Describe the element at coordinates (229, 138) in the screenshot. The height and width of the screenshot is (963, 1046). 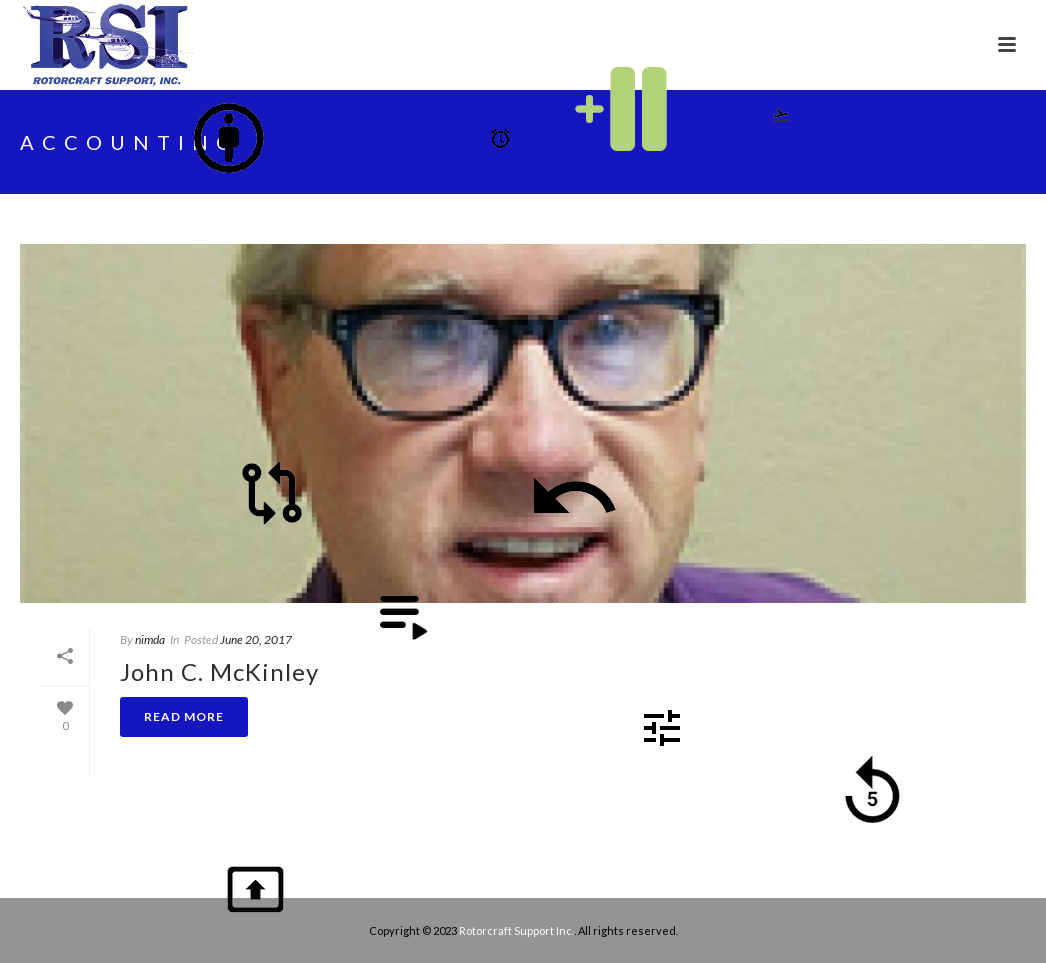
I see `view attribution or credits information` at that location.